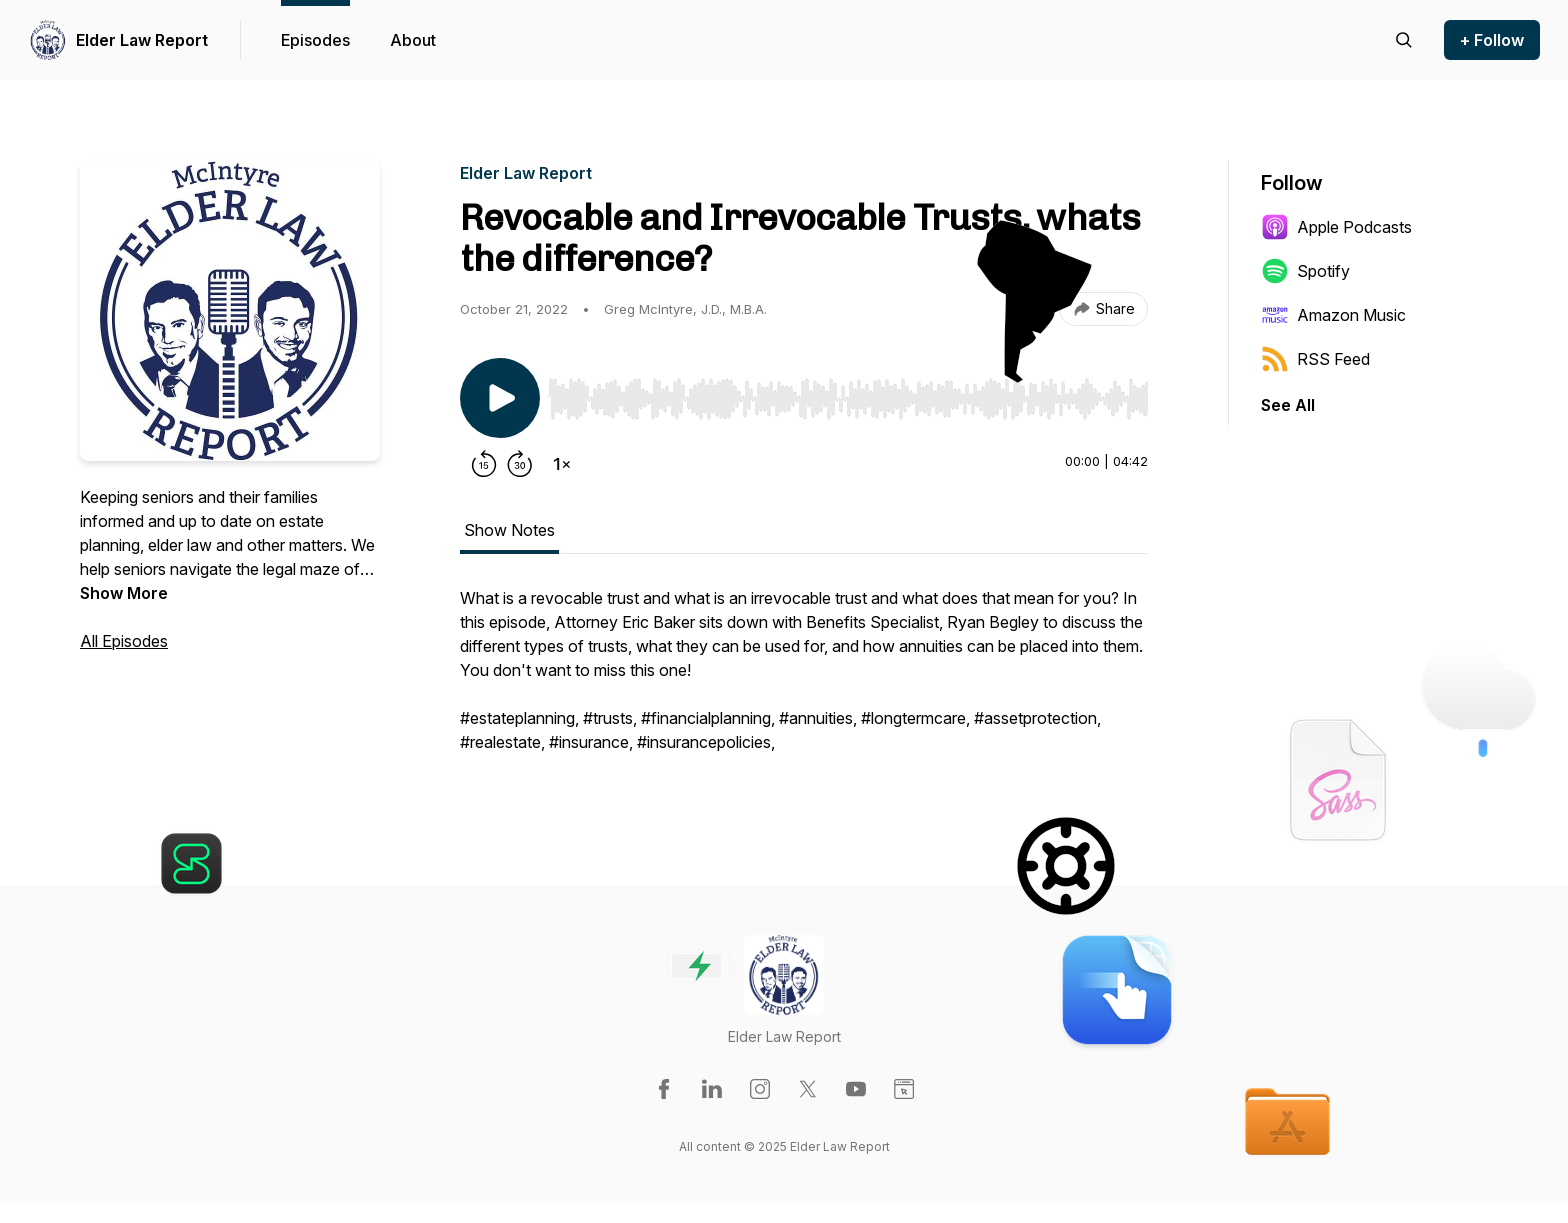 The width and height of the screenshot is (1568, 1223). What do you see at coordinates (191, 863) in the screenshot?
I see `open session private messenger app` at bounding box center [191, 863].